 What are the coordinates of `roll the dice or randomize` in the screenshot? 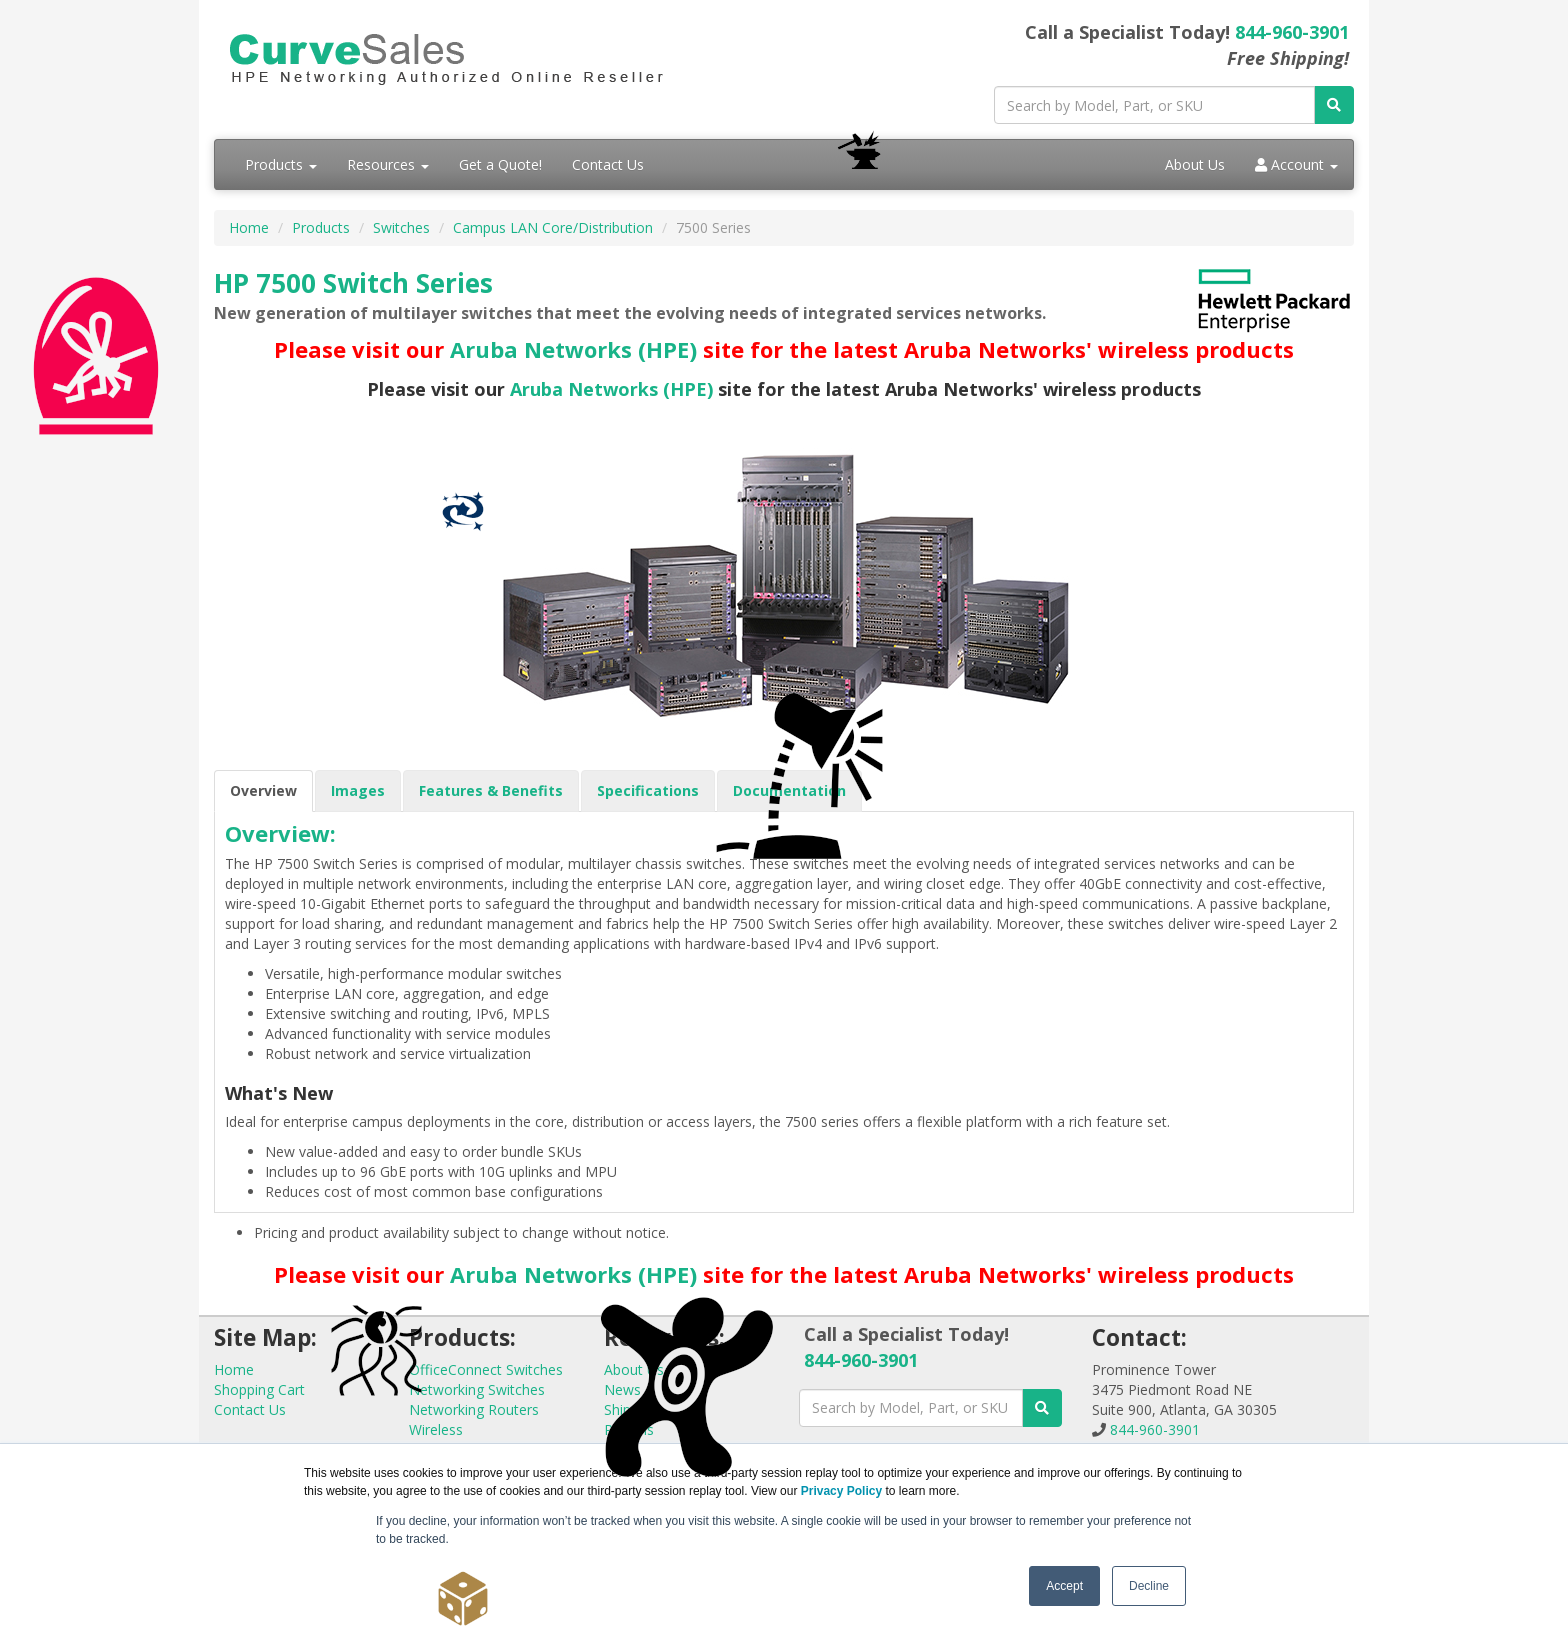 It's located at (463, 1599).